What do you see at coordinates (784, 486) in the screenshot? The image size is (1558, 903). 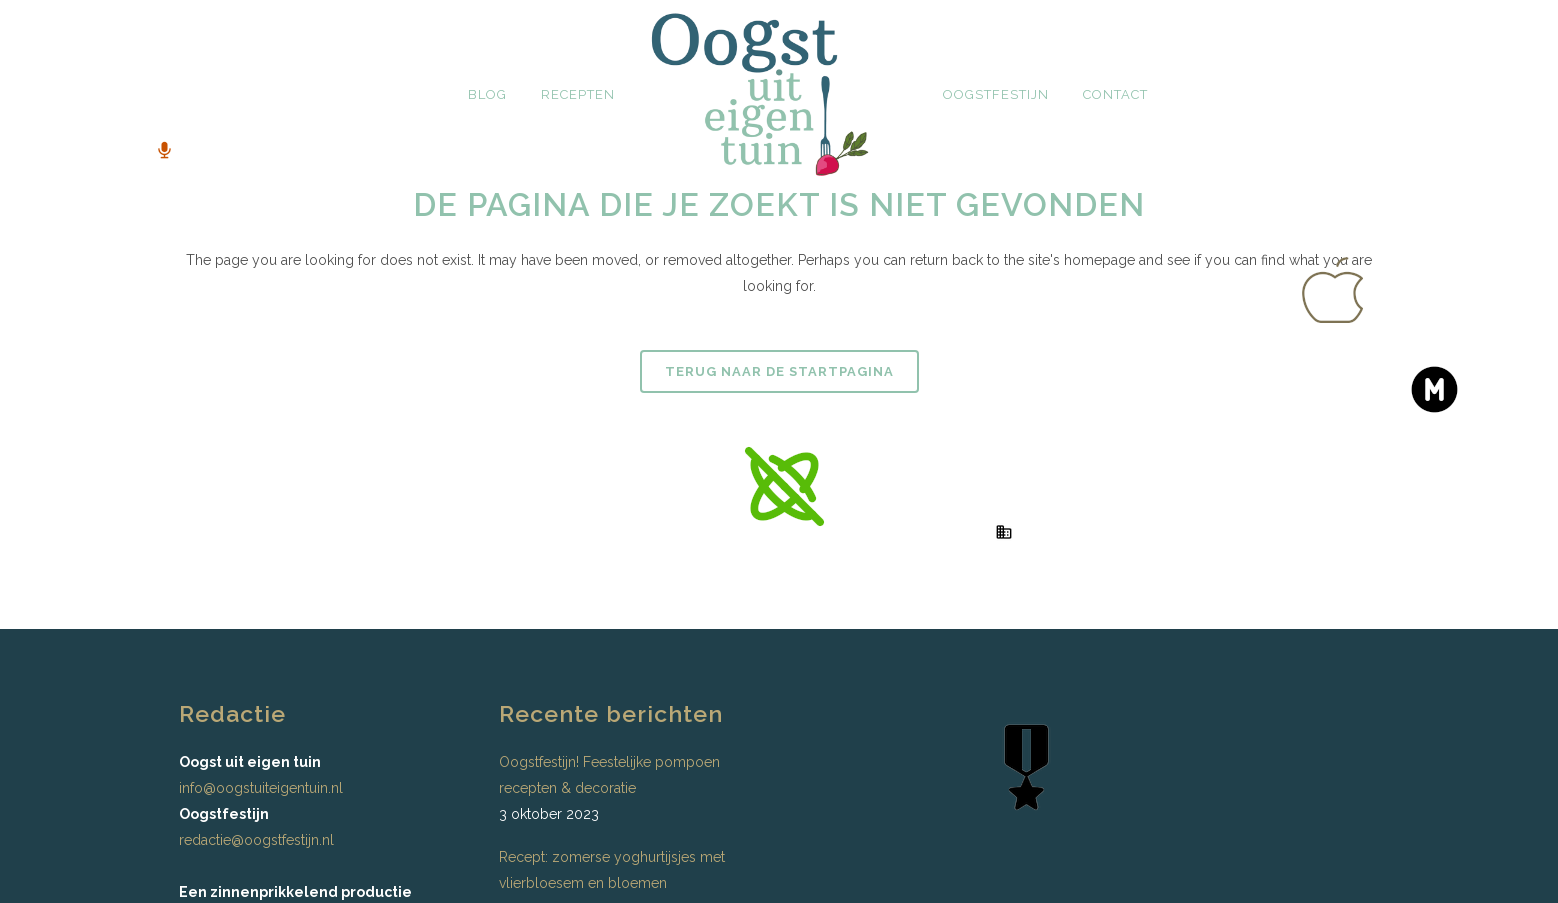 I see `disable atomic or molecular view` at bounding box center [784, 486].